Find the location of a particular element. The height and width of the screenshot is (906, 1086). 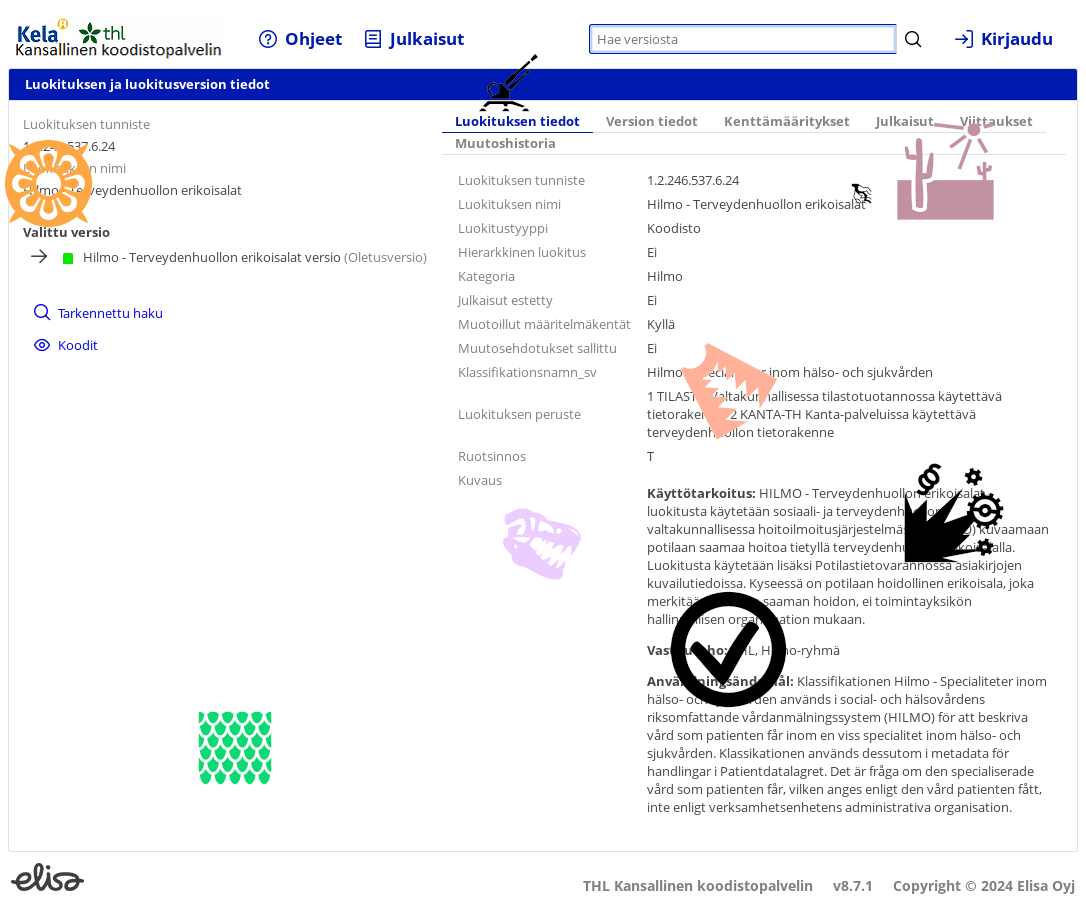

access dinosaur or paleontology content is located at coordinates (542, 544).